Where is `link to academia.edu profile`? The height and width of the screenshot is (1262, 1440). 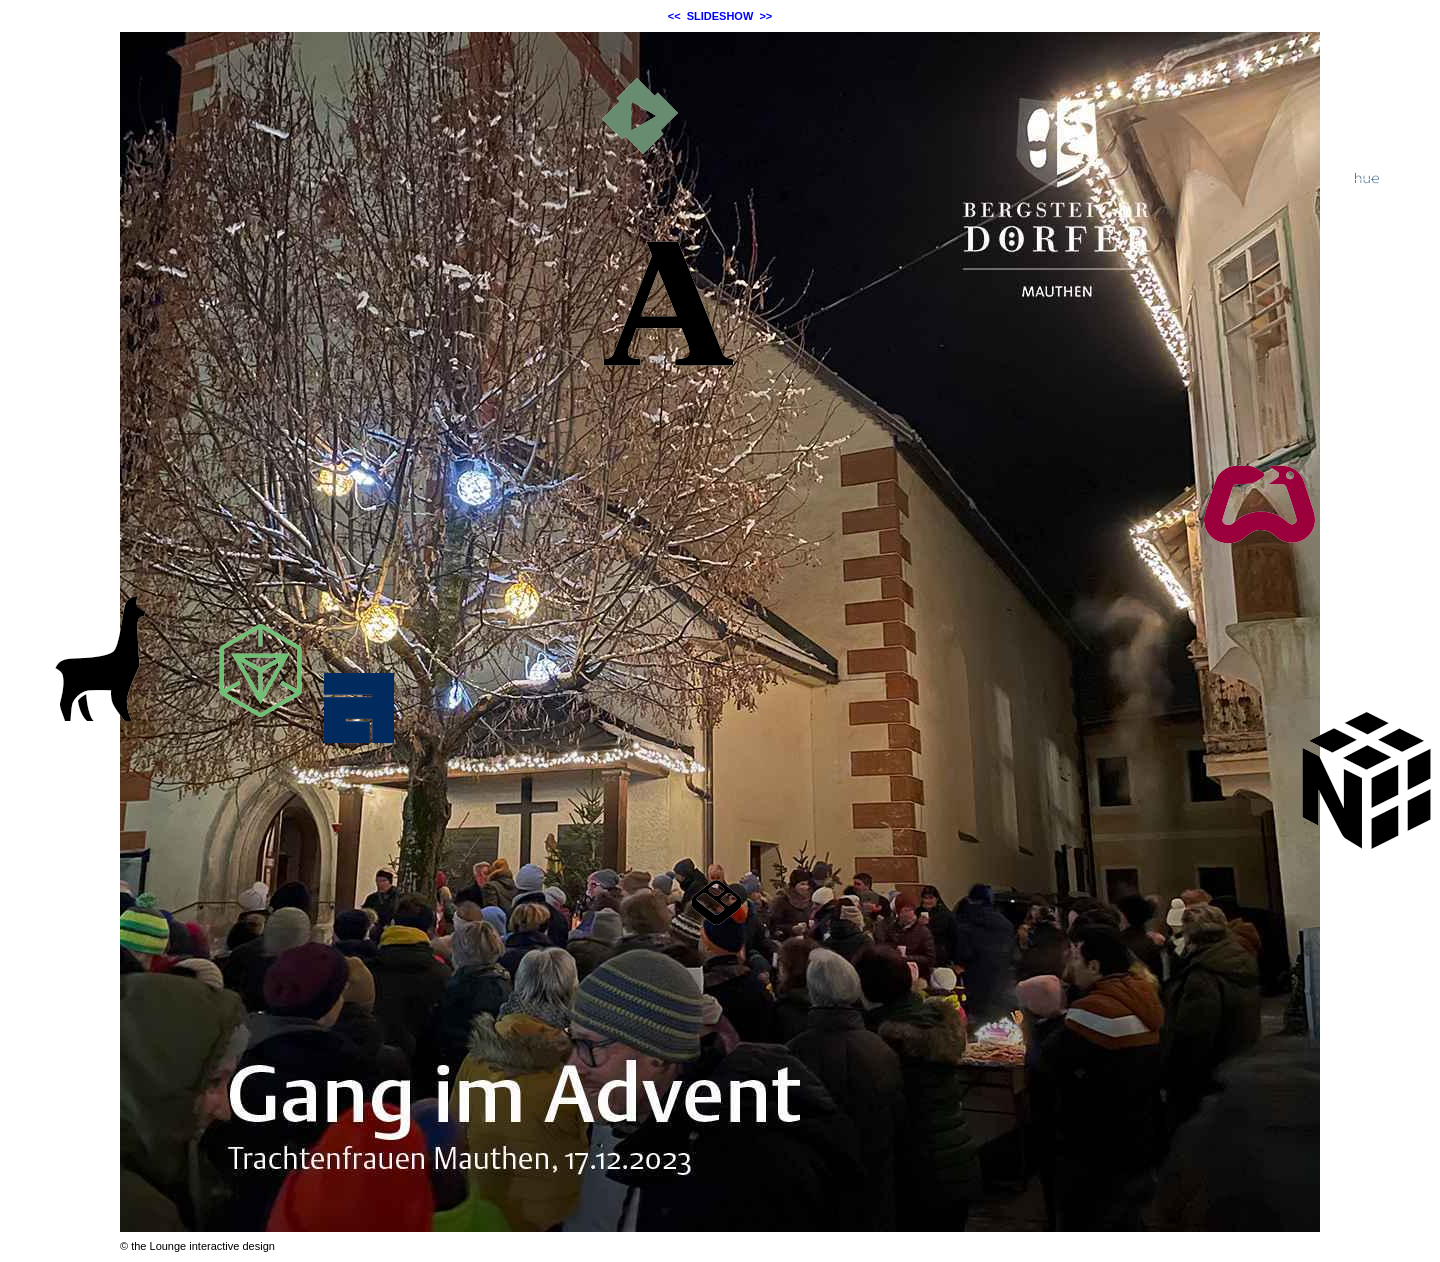
link to academia.edu profile is located at coordinates (668, 303).